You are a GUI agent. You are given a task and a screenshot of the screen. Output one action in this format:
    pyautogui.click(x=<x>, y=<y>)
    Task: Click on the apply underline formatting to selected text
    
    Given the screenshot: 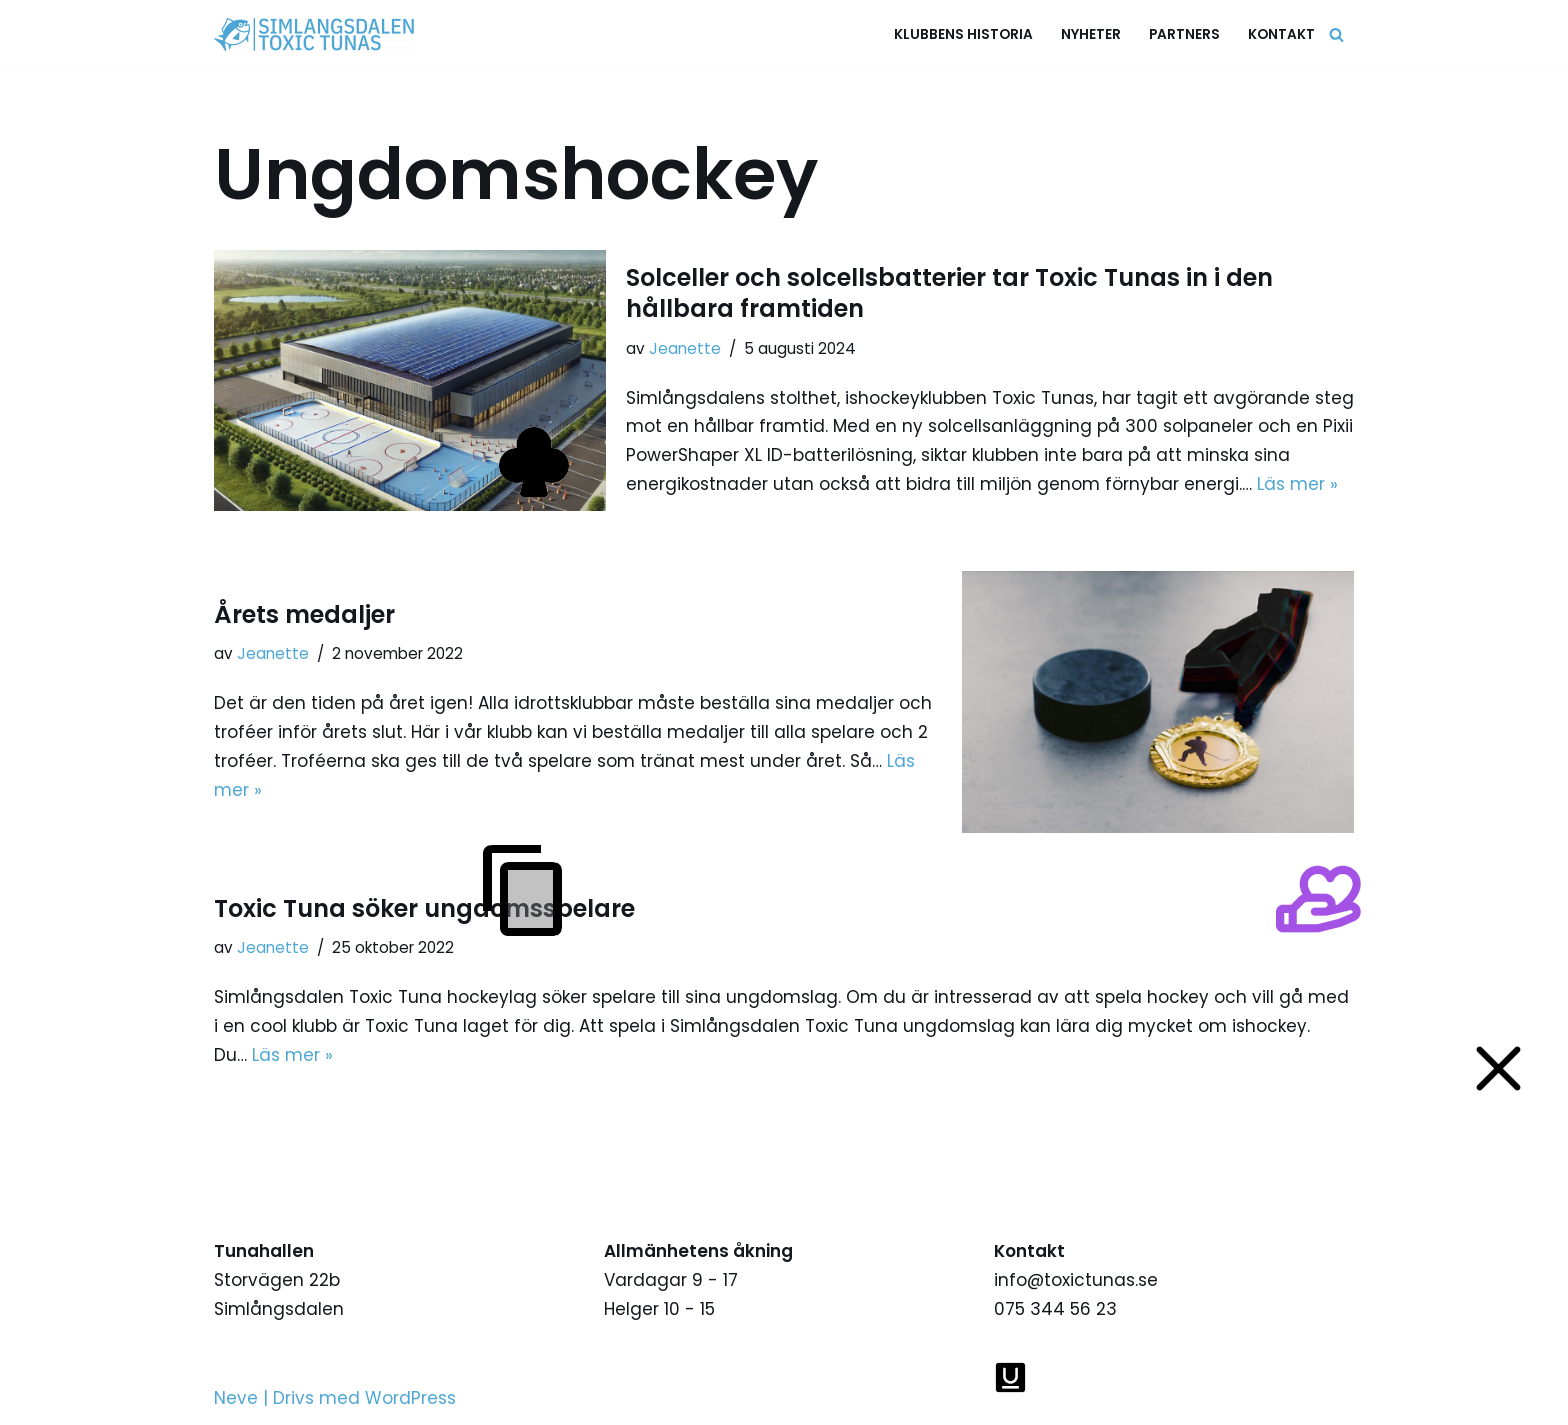 What is the action you would take?
    pyautogui.click(x=1010, y=1377)
    